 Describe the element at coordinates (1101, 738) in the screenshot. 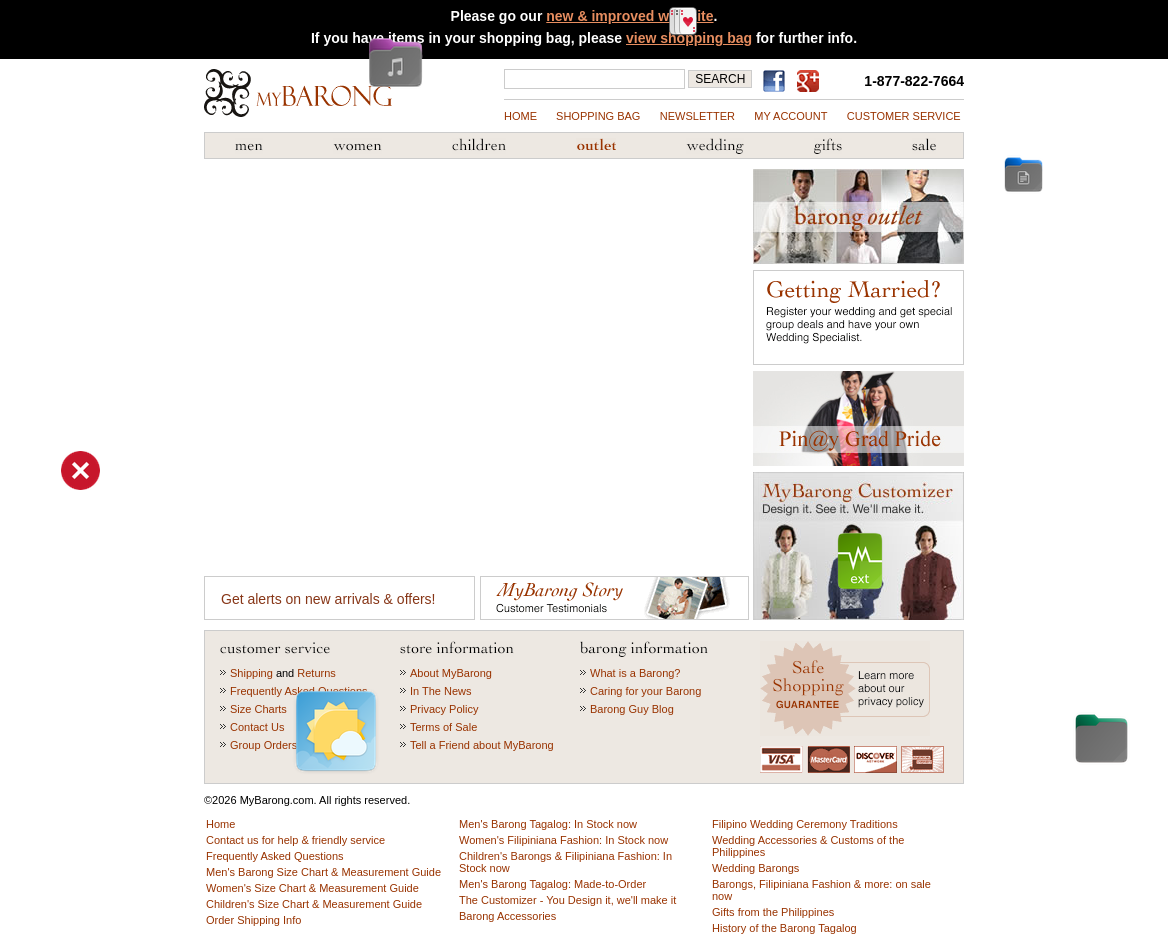

I see `open folder to view contents` at that location.